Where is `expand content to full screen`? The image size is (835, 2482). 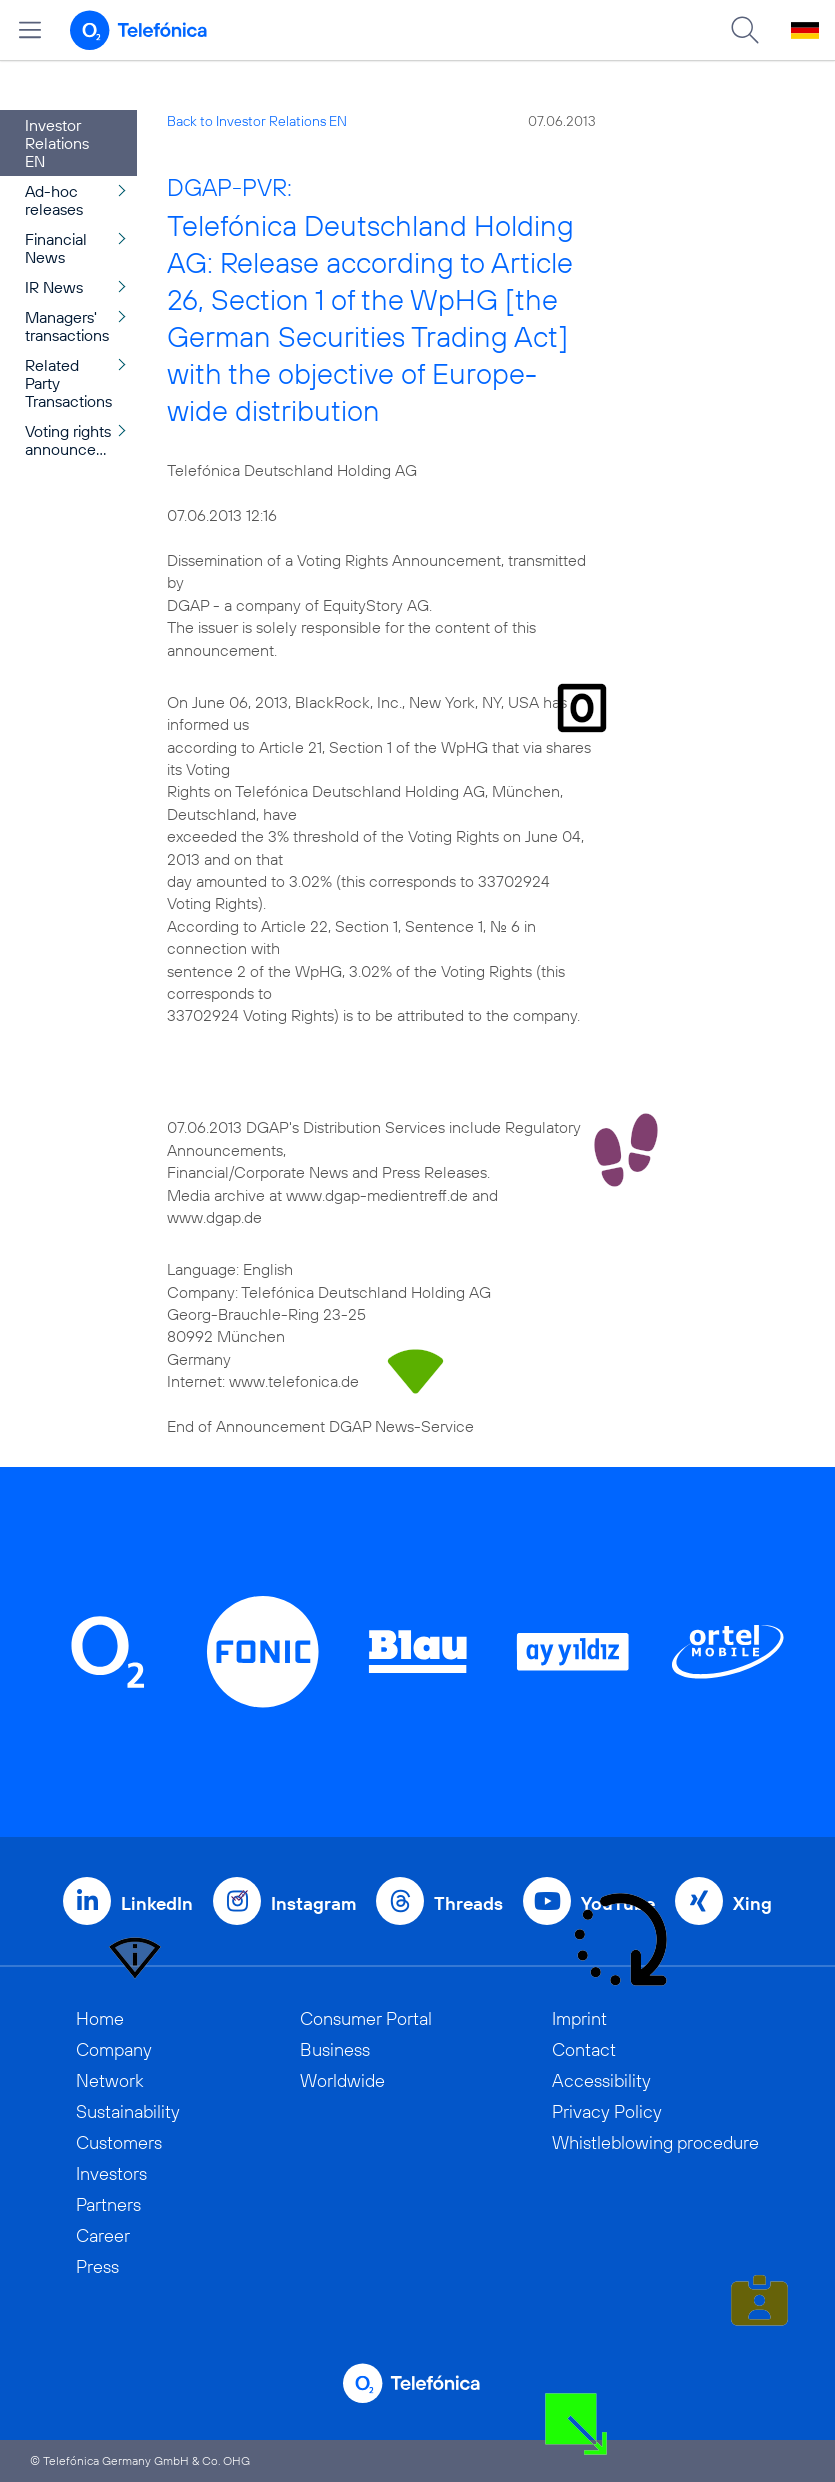 expand content to full screen is located at coordinates (576, 2424).